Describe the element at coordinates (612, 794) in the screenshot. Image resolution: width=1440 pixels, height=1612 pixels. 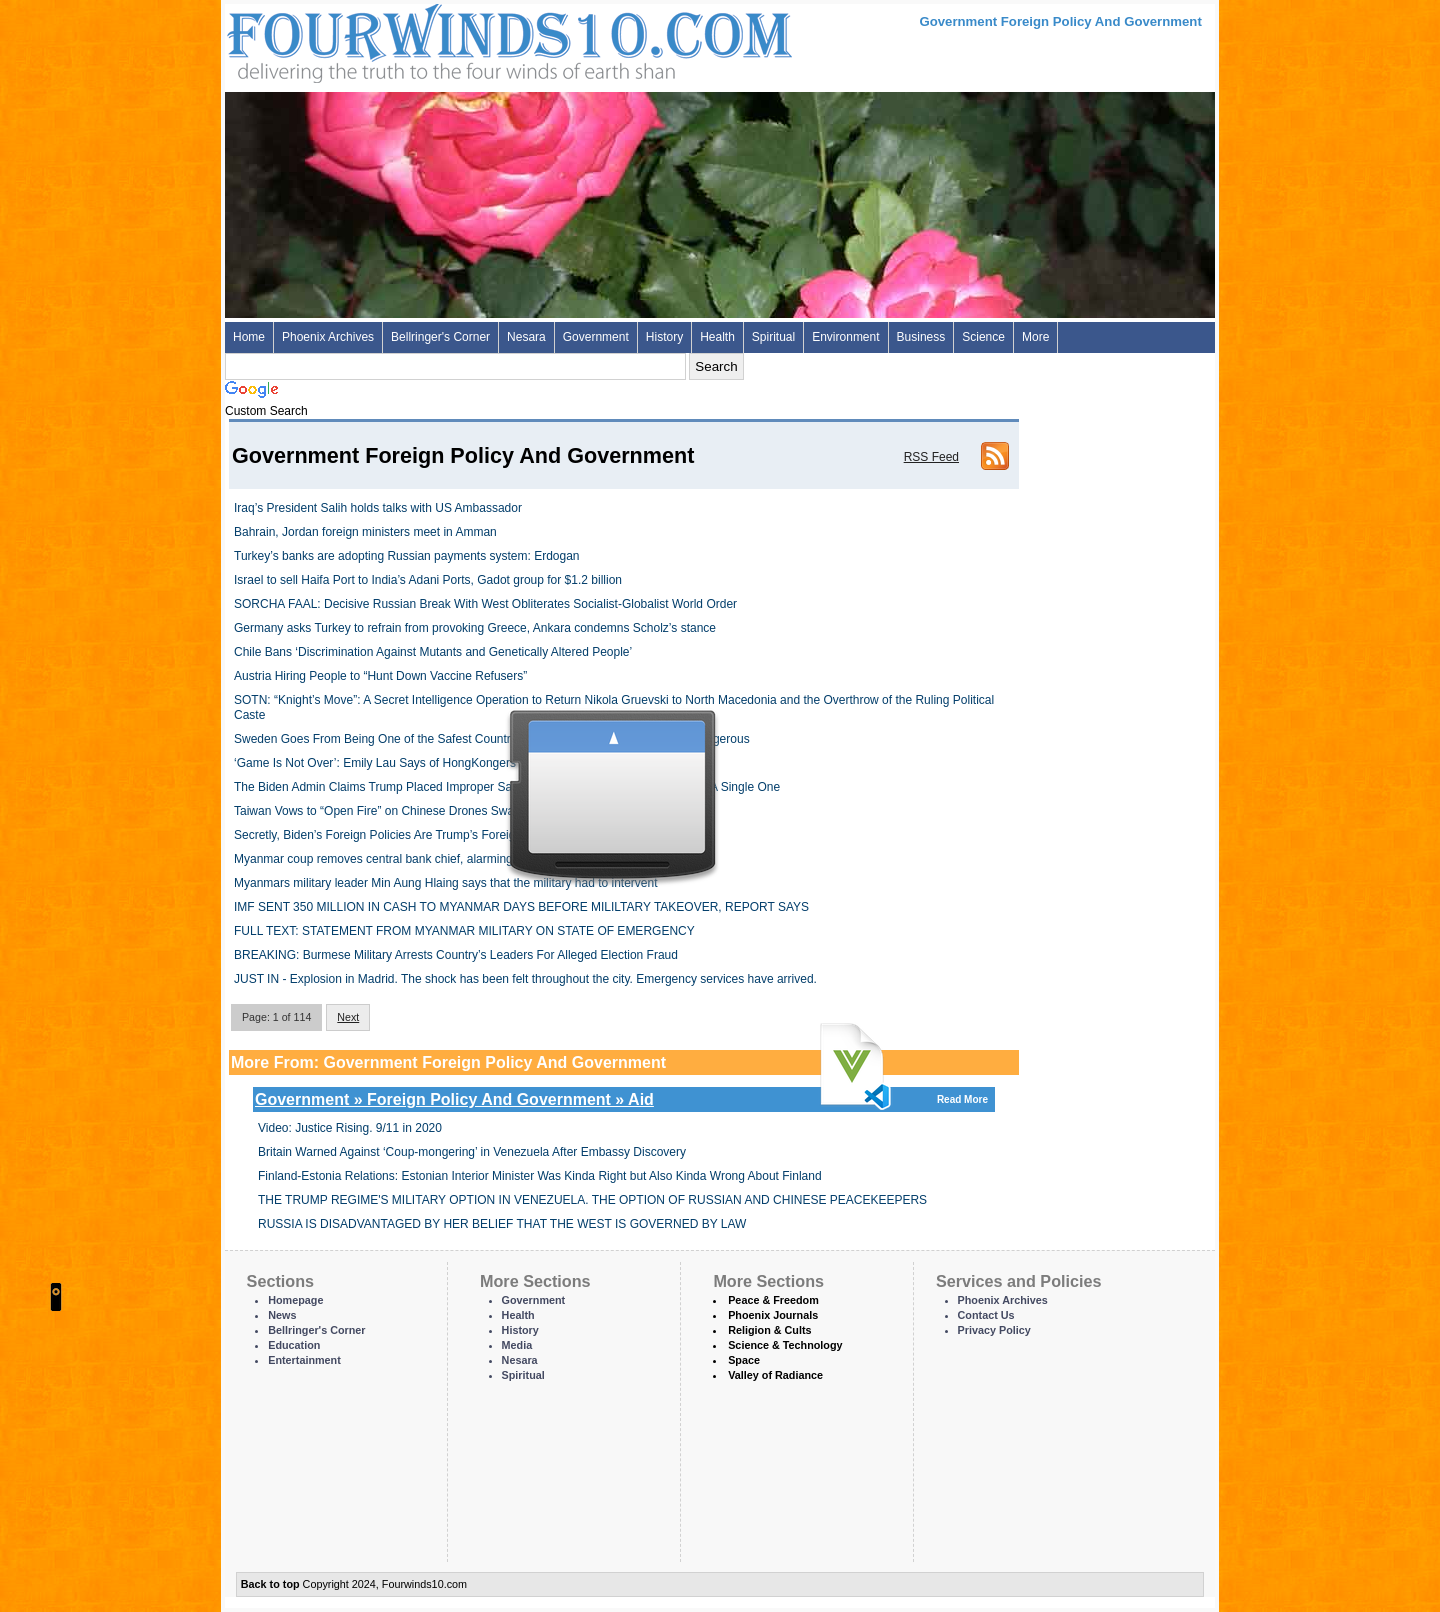
I see `open adobe xd application` at that location.